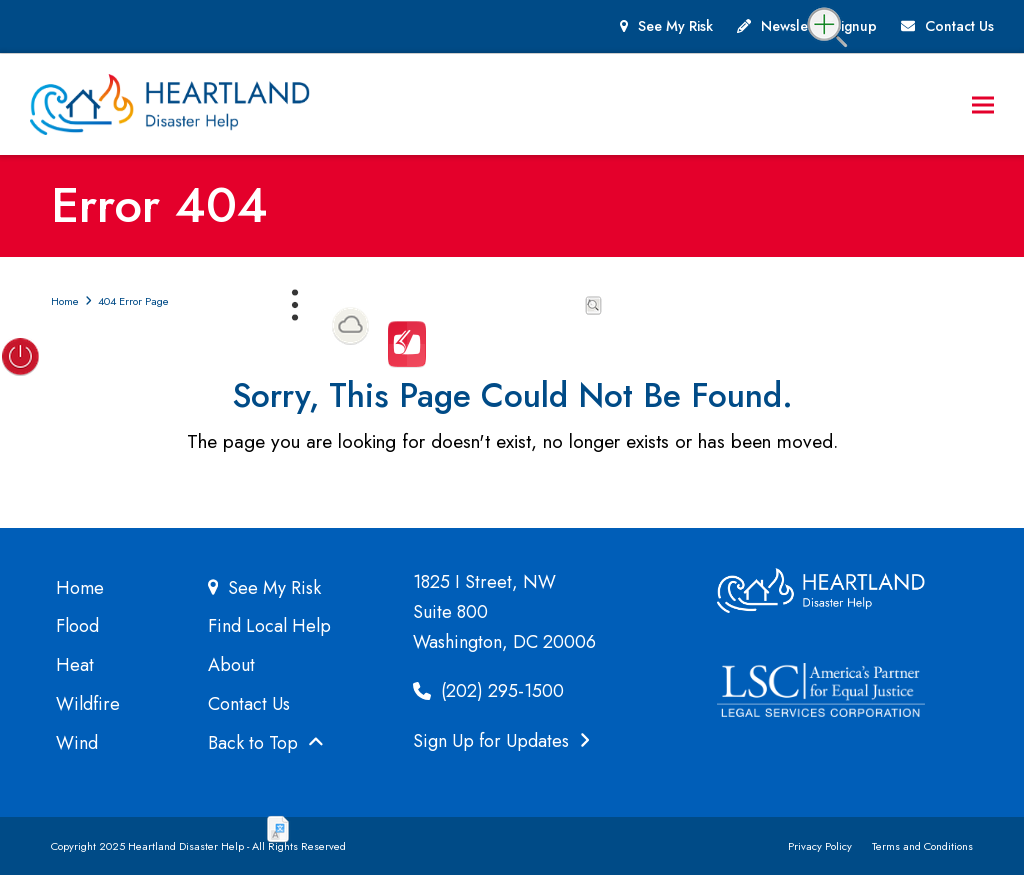 The height and width of the screenshot is (875, 1024). I want to click on an eps vector file, so click(407, 344).